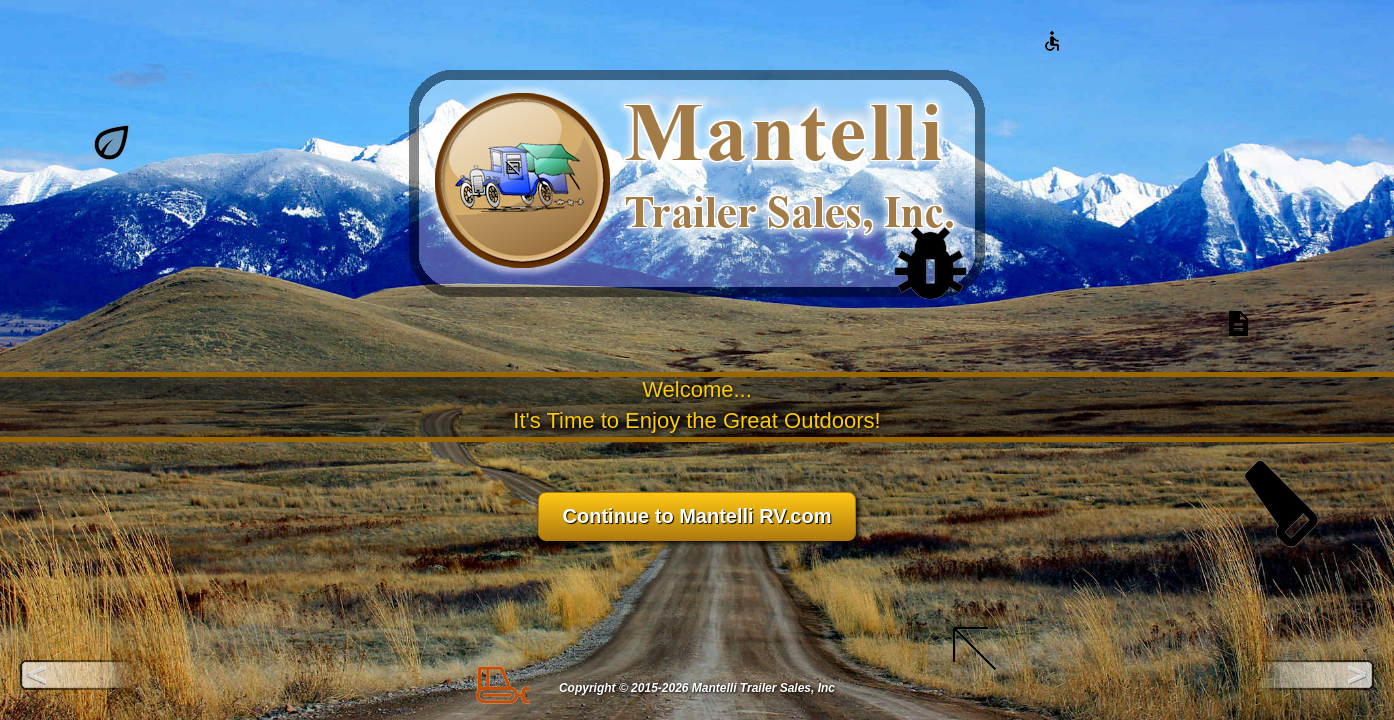  I want to click on view document details, so click(1238, 323).